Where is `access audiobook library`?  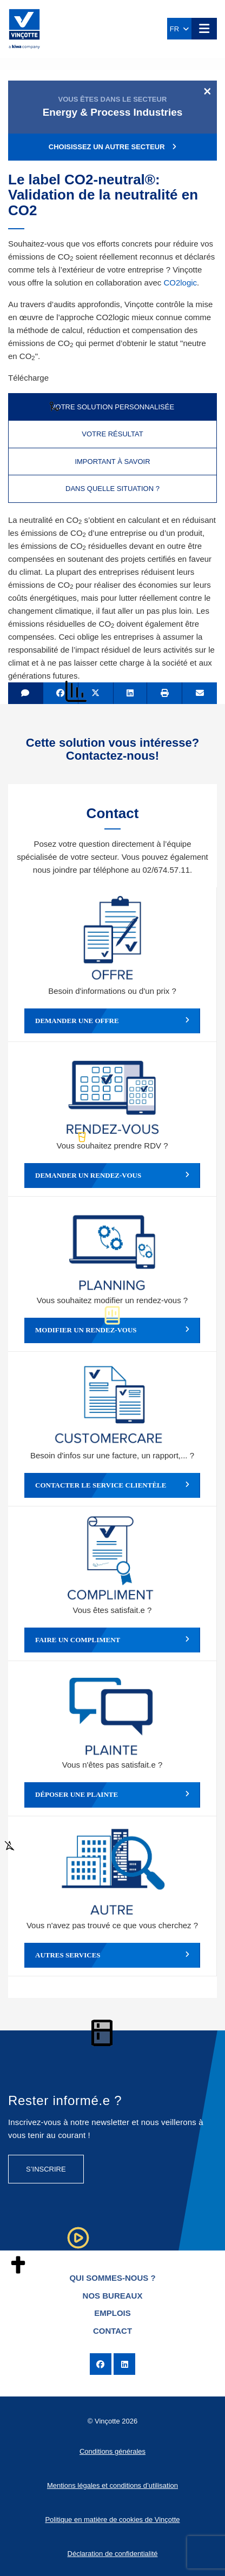 access audiobook library is located at coordinates (112, 1315).